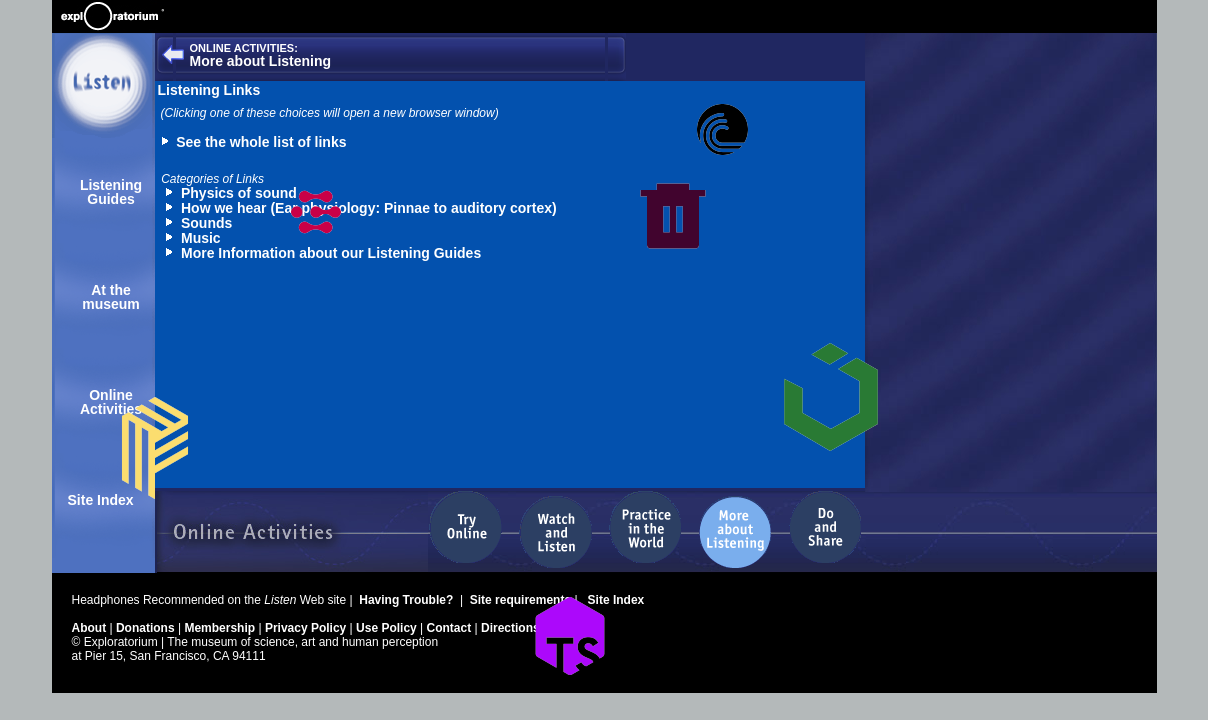 Image resolution: width=1208 pixels, height=720 pixels. I want to click on link to Pusher real-time messaging services, so click(155, 448).